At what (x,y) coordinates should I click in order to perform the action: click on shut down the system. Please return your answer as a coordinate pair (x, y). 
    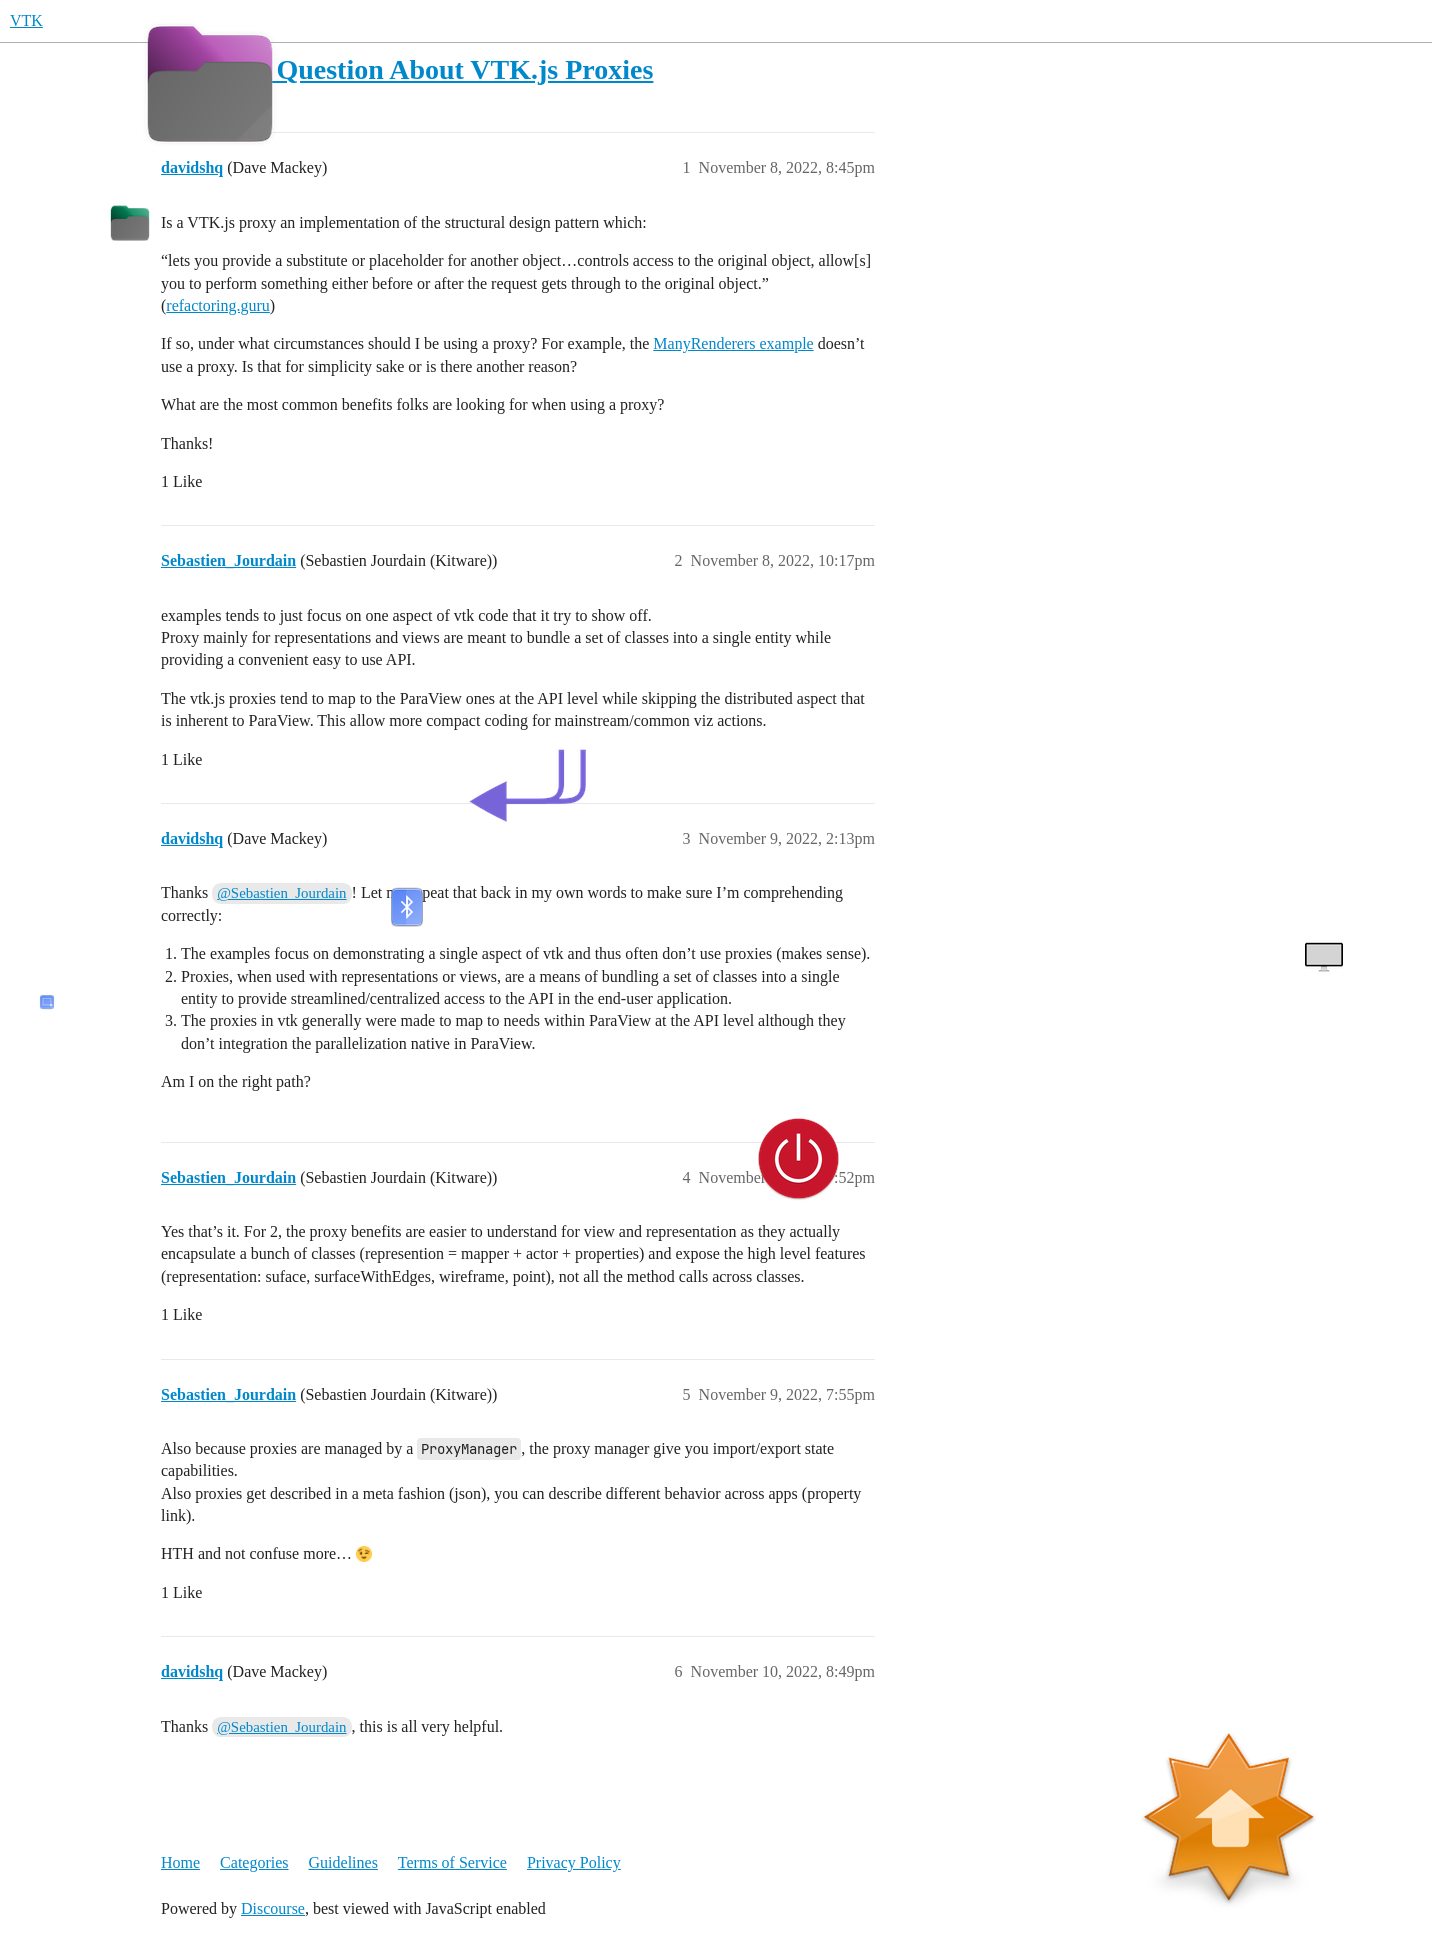
    Looking at the image, I should click on (798, 1158).